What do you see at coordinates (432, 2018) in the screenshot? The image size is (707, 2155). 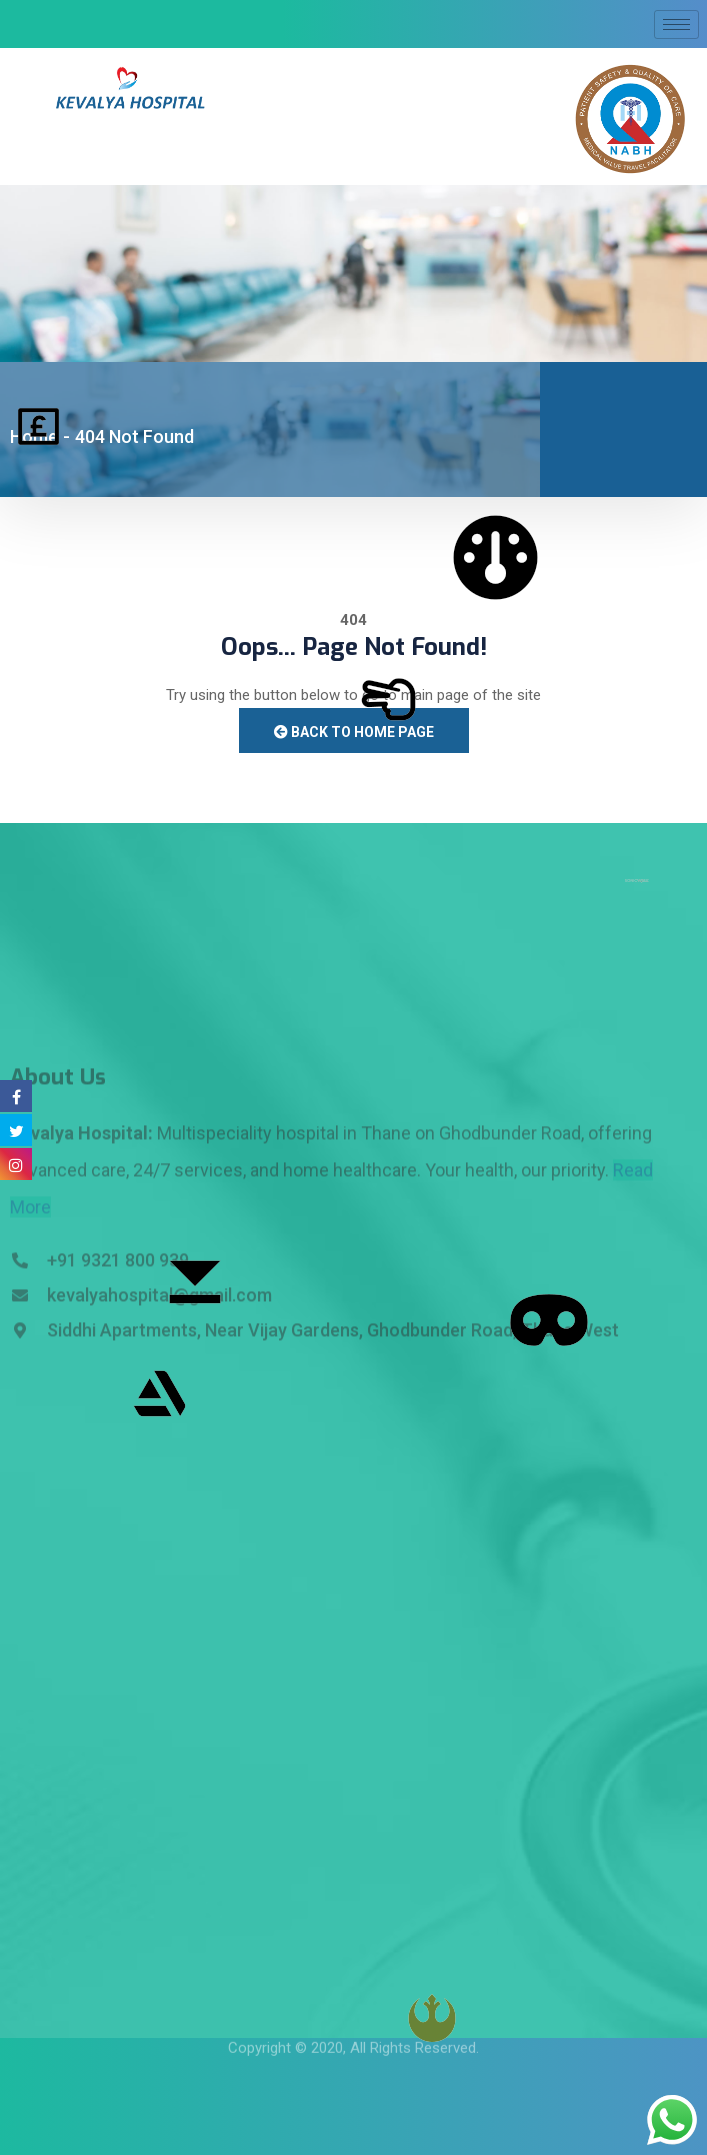 I see `Star Wars Rebel Alliance logo` at bounding box center [432, 2018].